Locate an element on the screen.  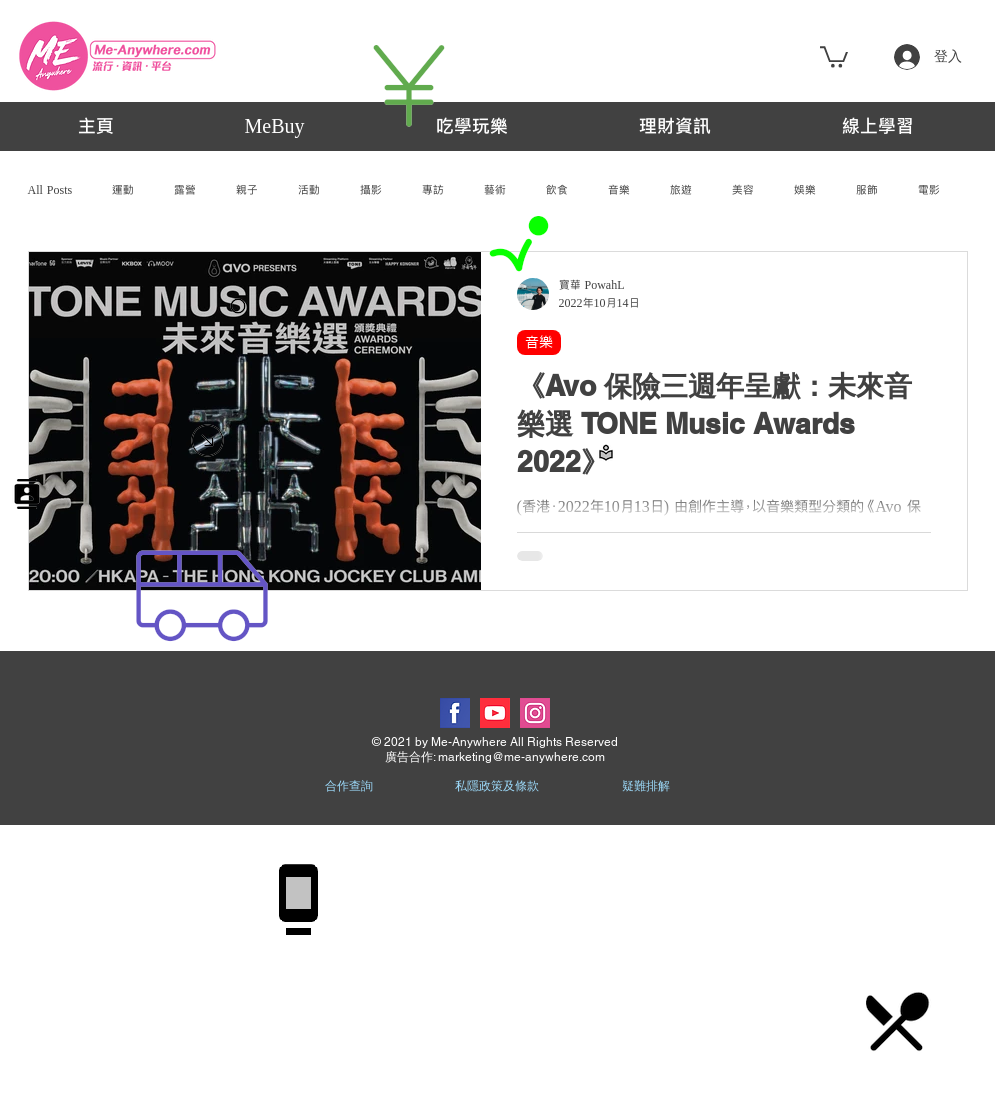
navigate to the next item diagonally is located at coordinates (207, 440).